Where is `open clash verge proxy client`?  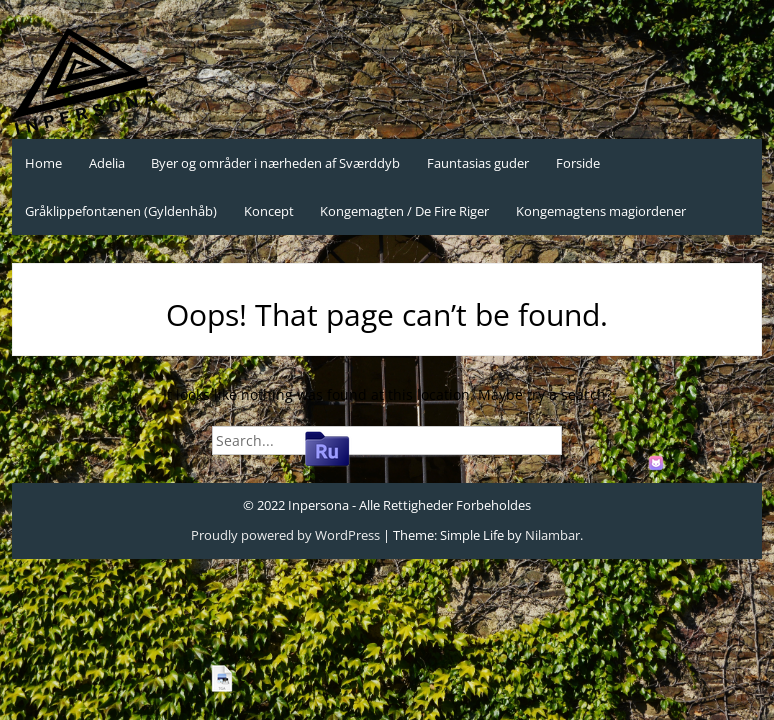
open clash verge proxy client is located at coordinates (656, 463).